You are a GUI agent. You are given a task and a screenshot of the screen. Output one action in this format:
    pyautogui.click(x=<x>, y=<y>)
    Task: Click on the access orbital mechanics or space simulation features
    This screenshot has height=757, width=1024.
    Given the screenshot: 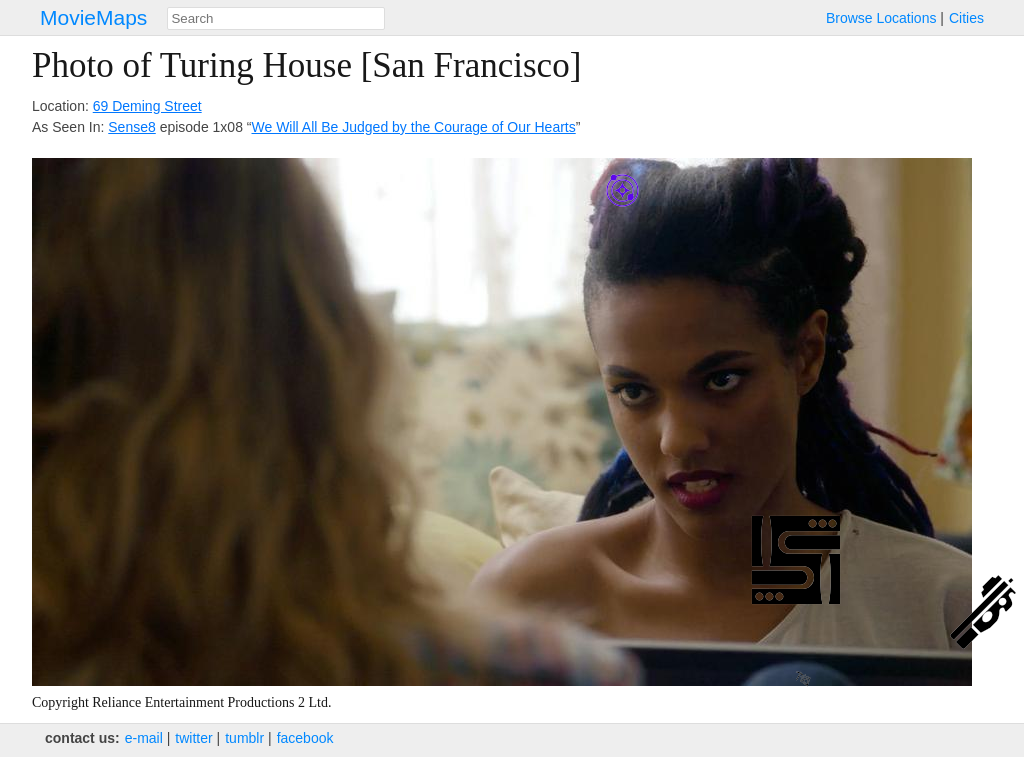 What is the action you would take?
    pyautogui.click(x=622, y=190)
    